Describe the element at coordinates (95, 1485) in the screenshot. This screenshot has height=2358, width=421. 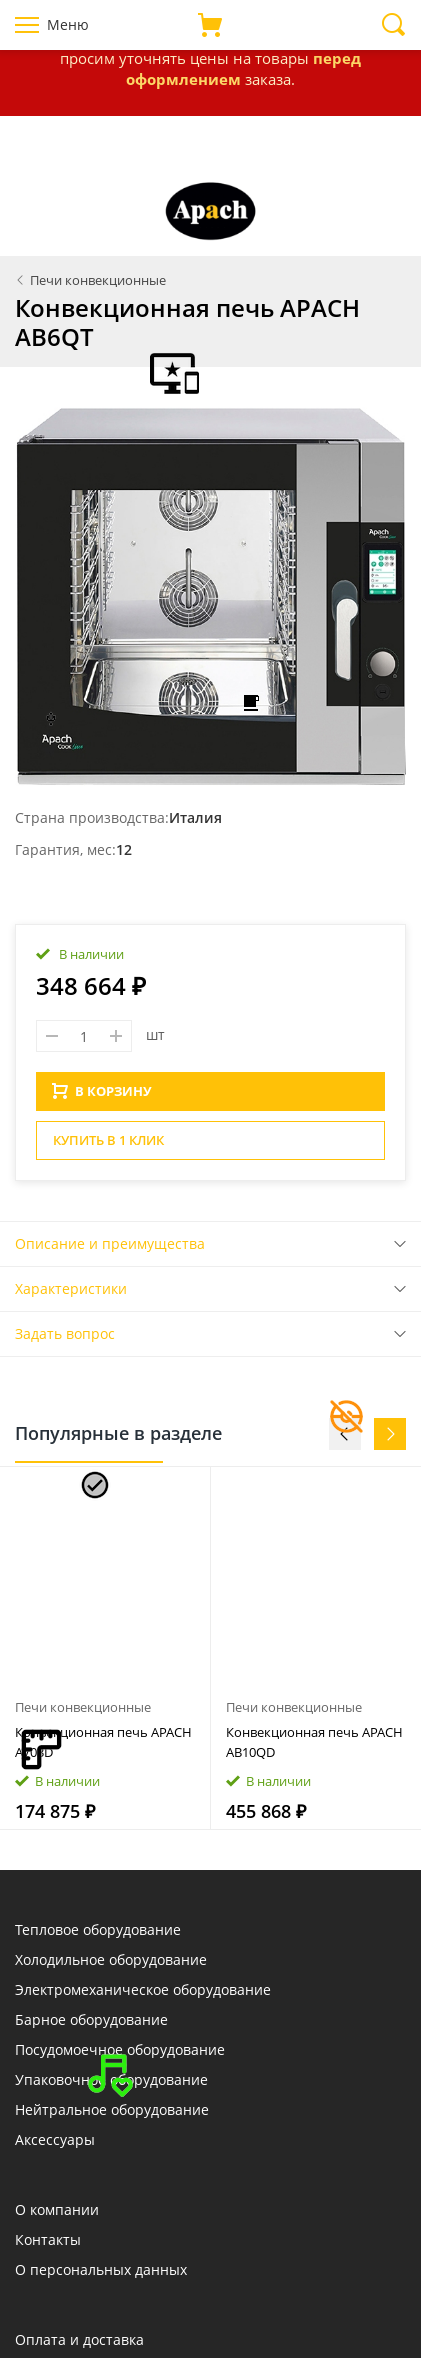
I see `indicates task or action completed successfully` at that location.